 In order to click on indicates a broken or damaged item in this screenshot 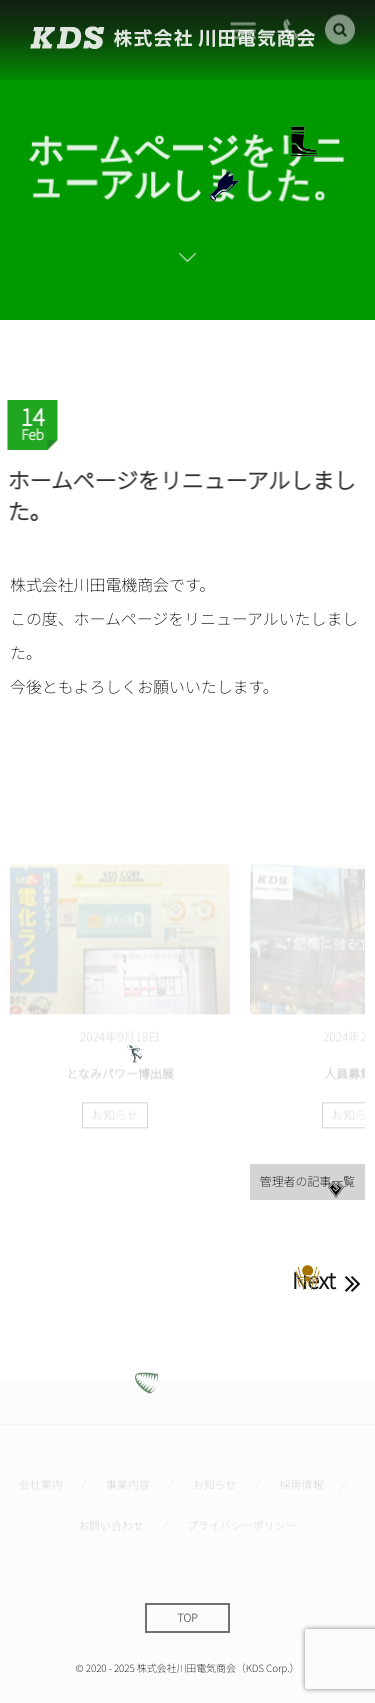, I will do `click(224, 186)`.